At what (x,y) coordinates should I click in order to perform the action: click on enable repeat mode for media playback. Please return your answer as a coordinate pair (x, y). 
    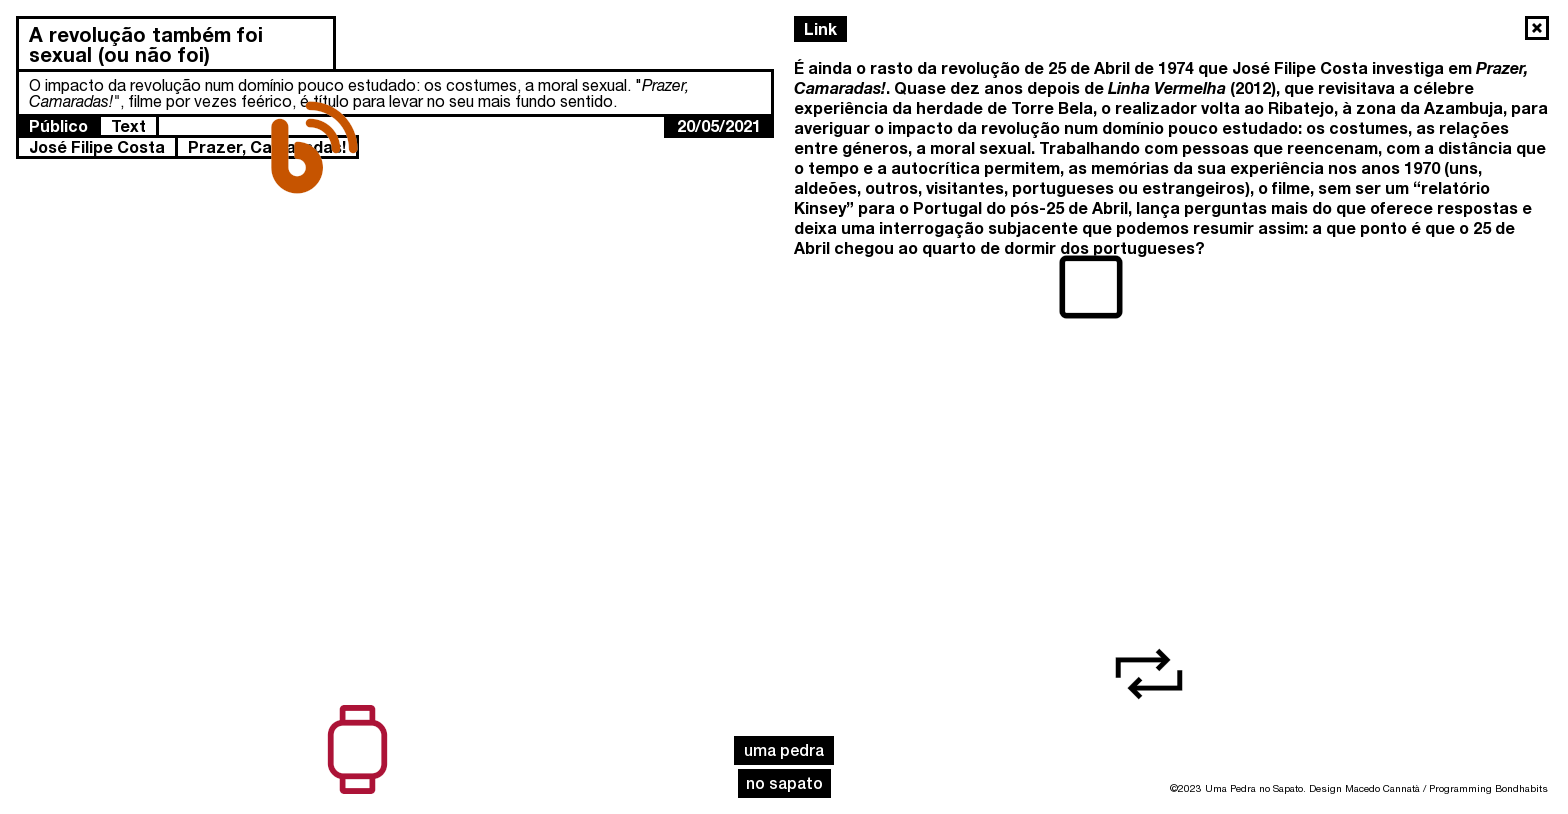
    Looking at the image, I should click on (1149, 674).